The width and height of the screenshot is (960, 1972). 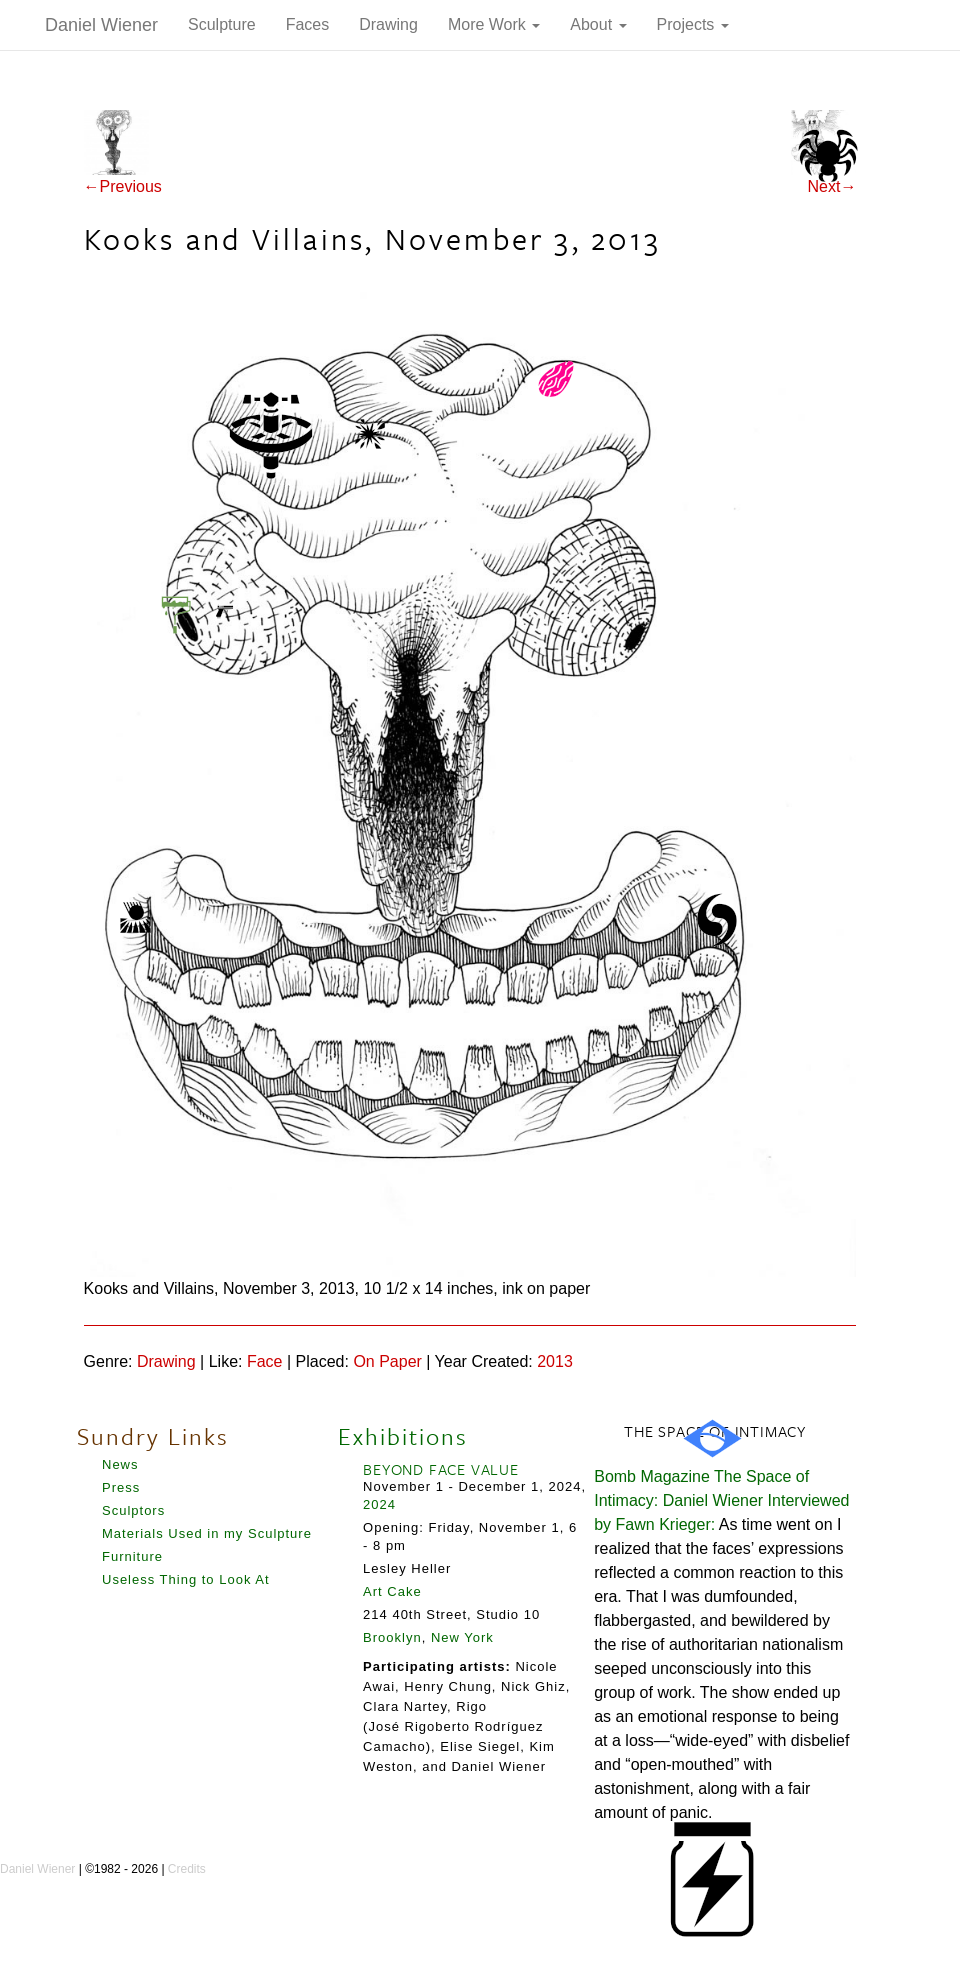 What do you see at coordinates (828, 154) in the screenshot?
I see `indicates pest or bug-related content` at bounding box center [828, 154].